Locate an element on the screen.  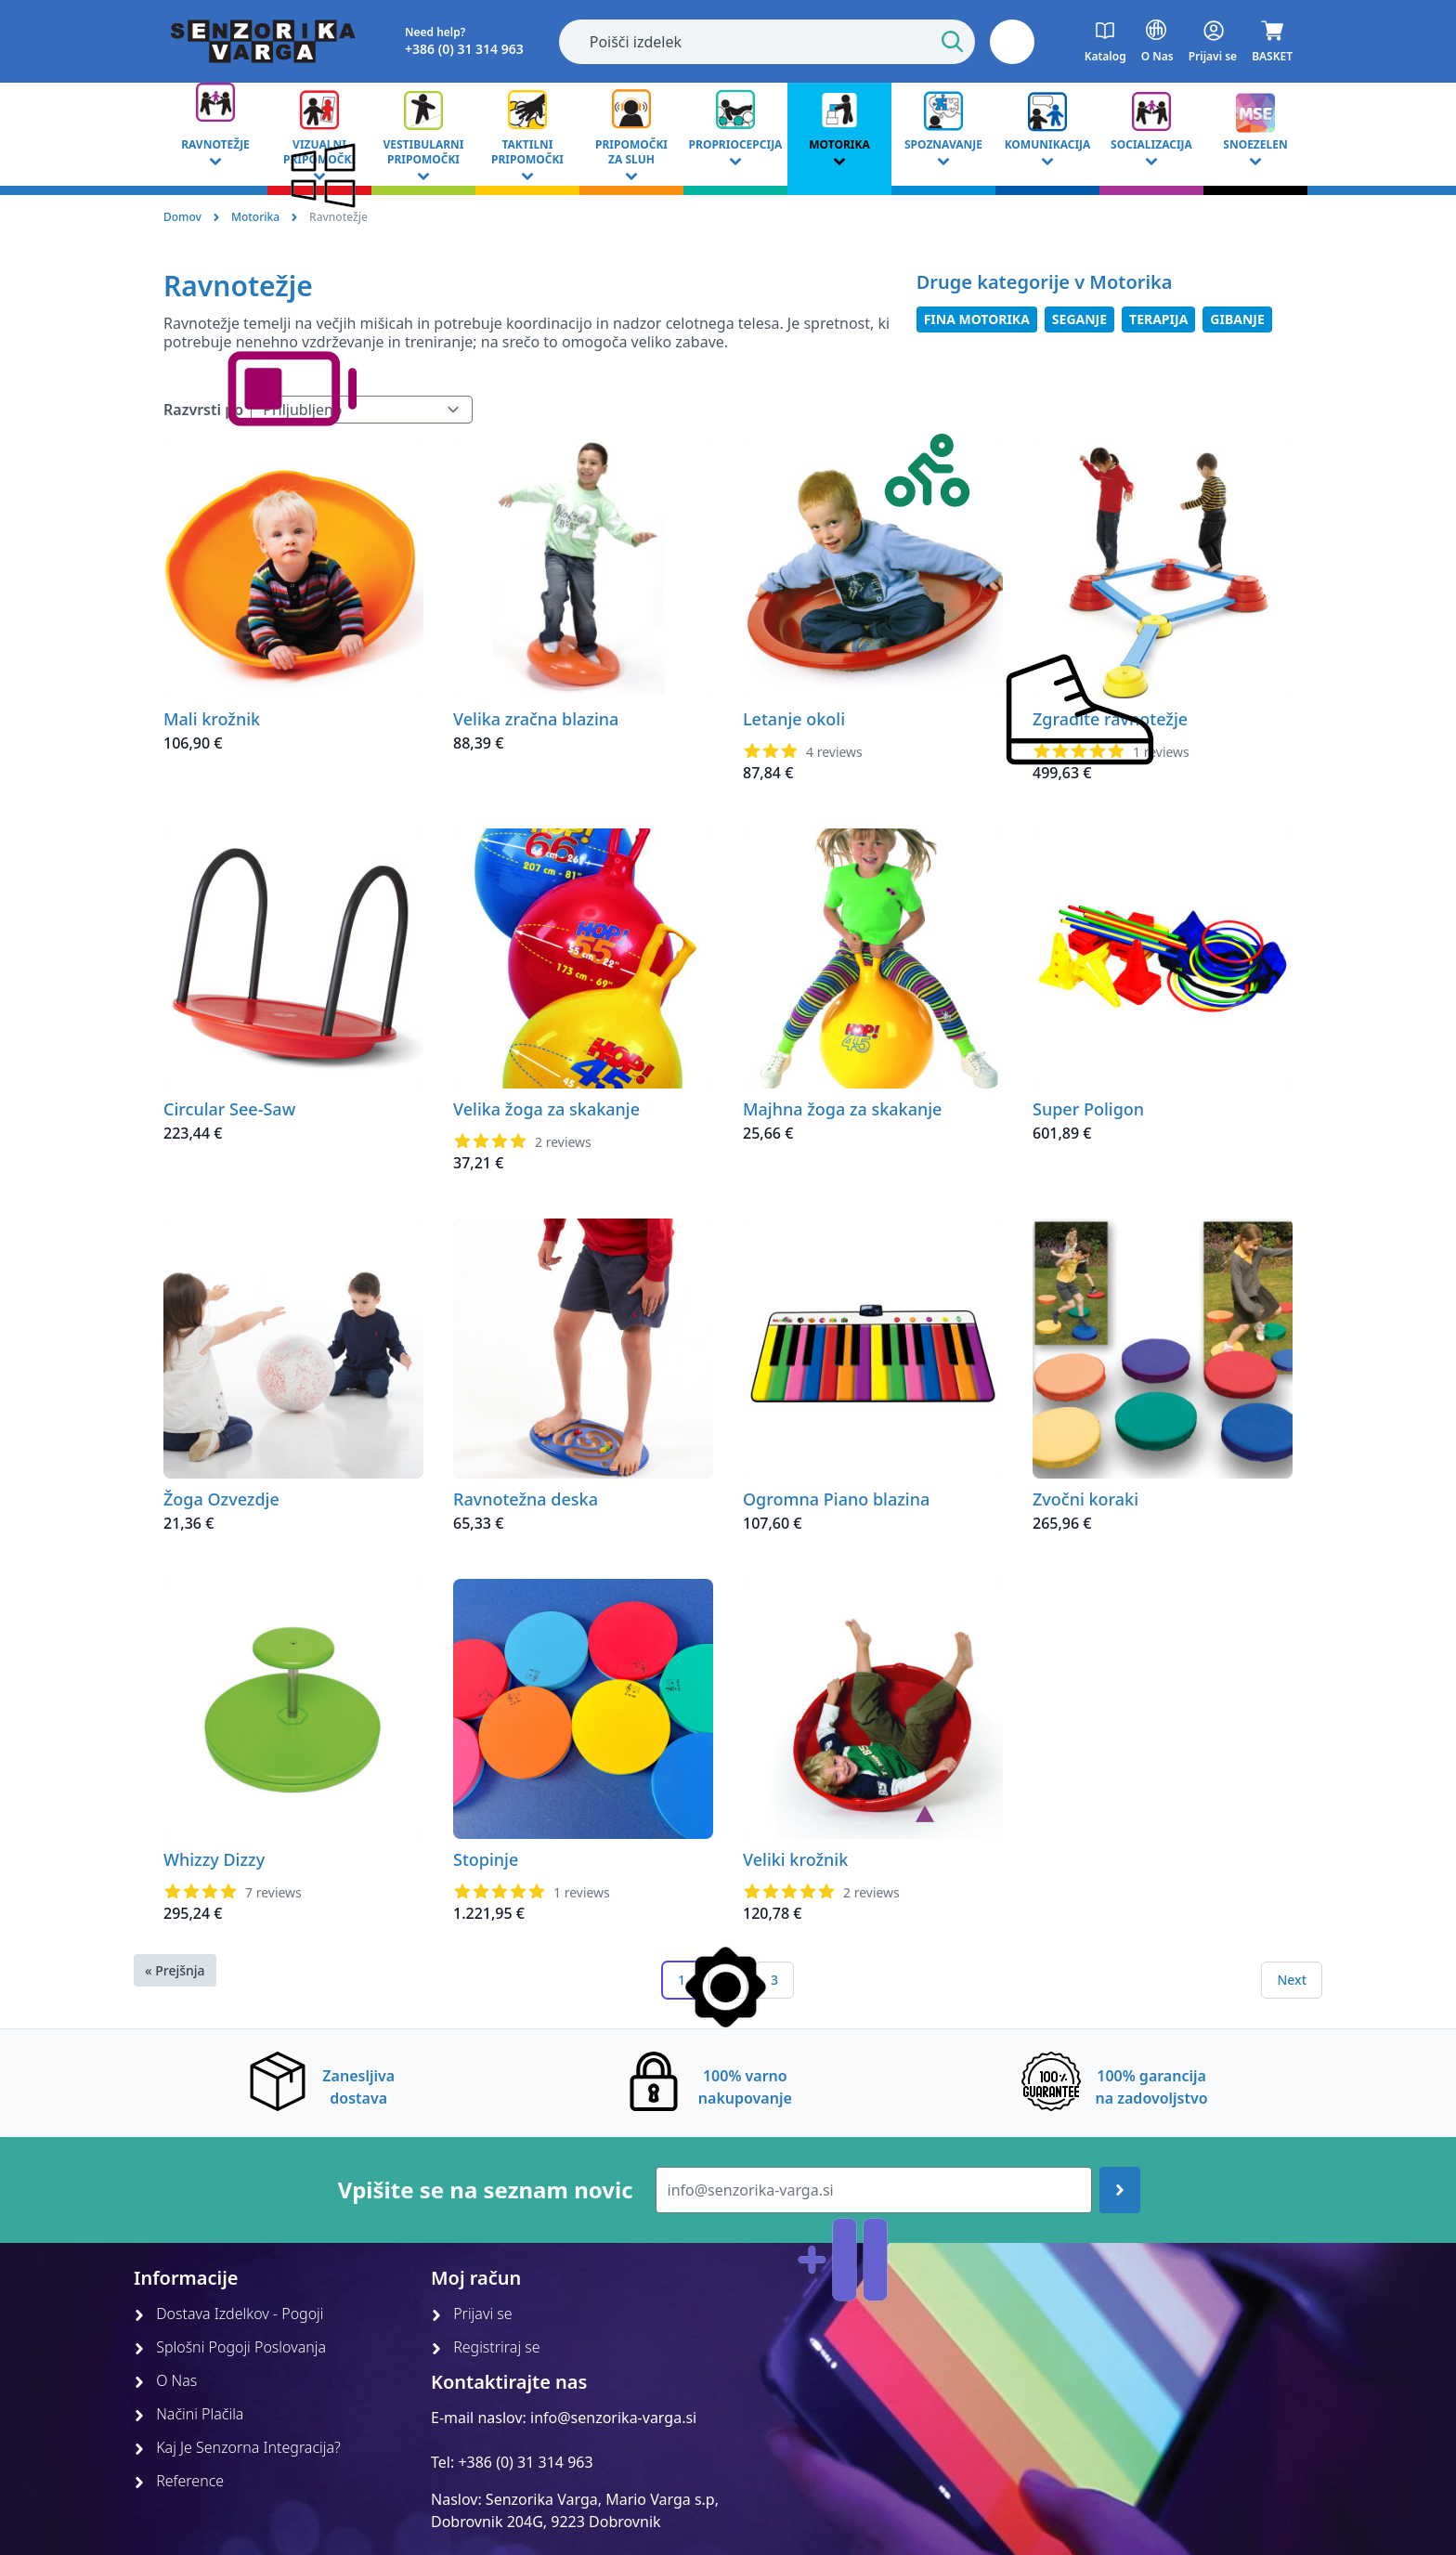
add a new column to the left is located at coordinates (850, 2260).